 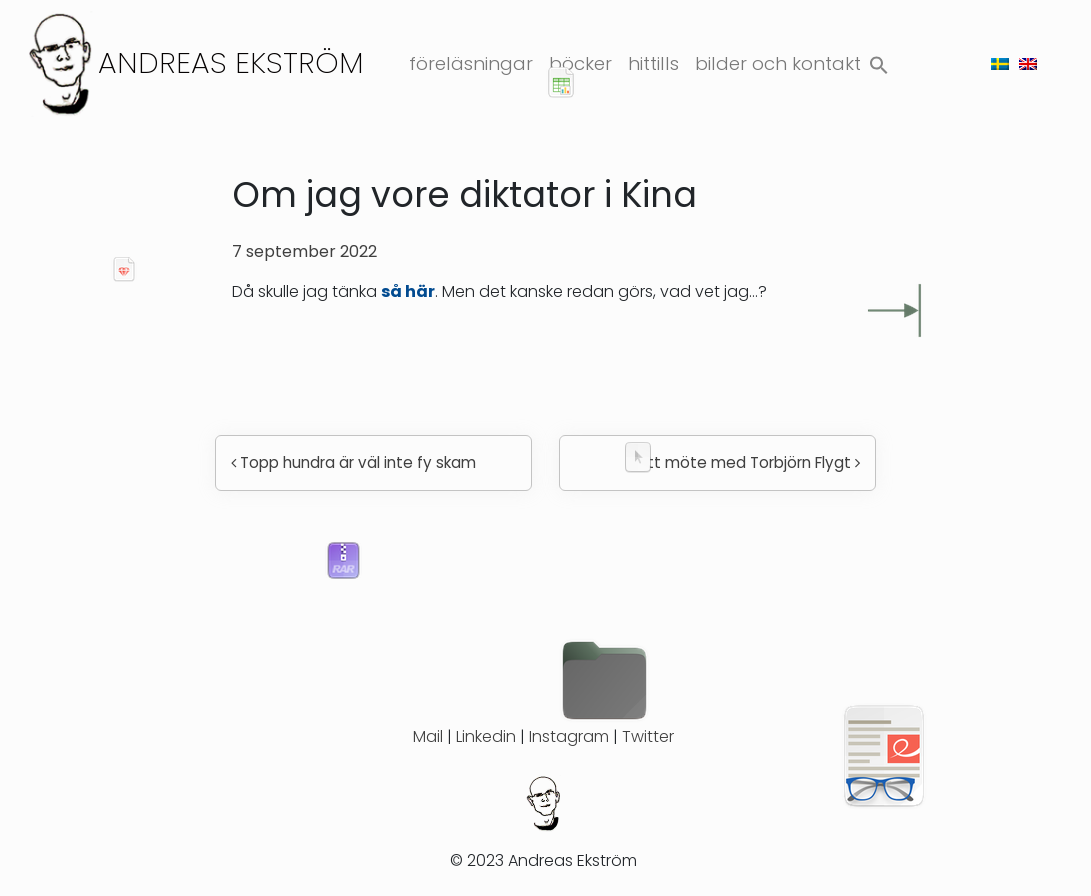 I want to click on open evince document viewer, so click(x=884, y=756).